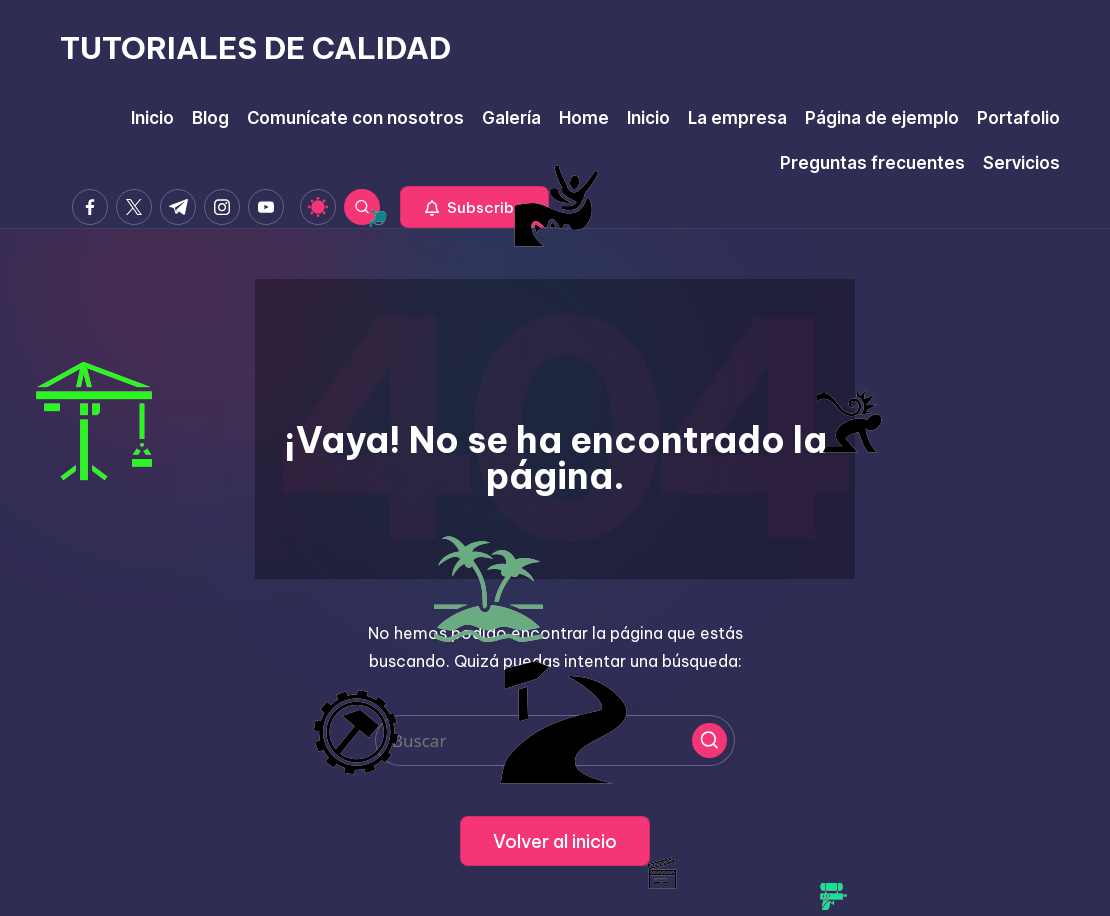  Describe the element at coordinates (662, 872) in the screenshot. I see `access video or movie content` at that location.